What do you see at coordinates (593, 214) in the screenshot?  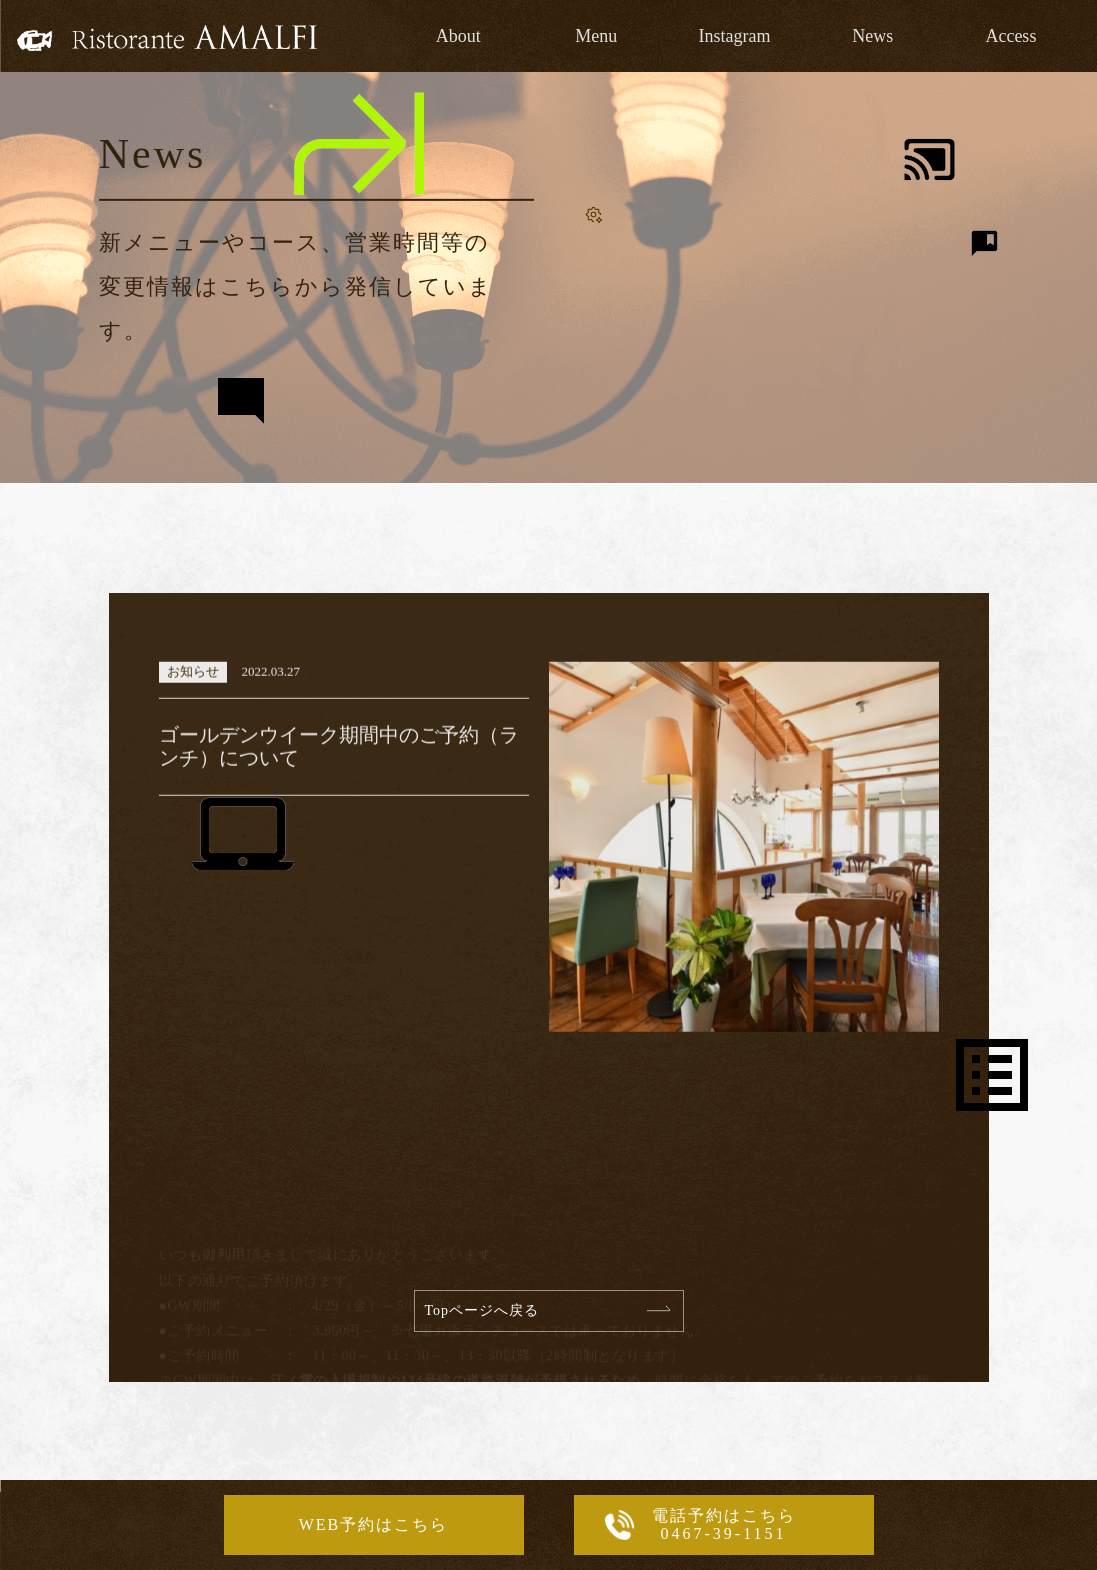 I see `access AI-powered or smart settings` at bounding box center [593, 214].